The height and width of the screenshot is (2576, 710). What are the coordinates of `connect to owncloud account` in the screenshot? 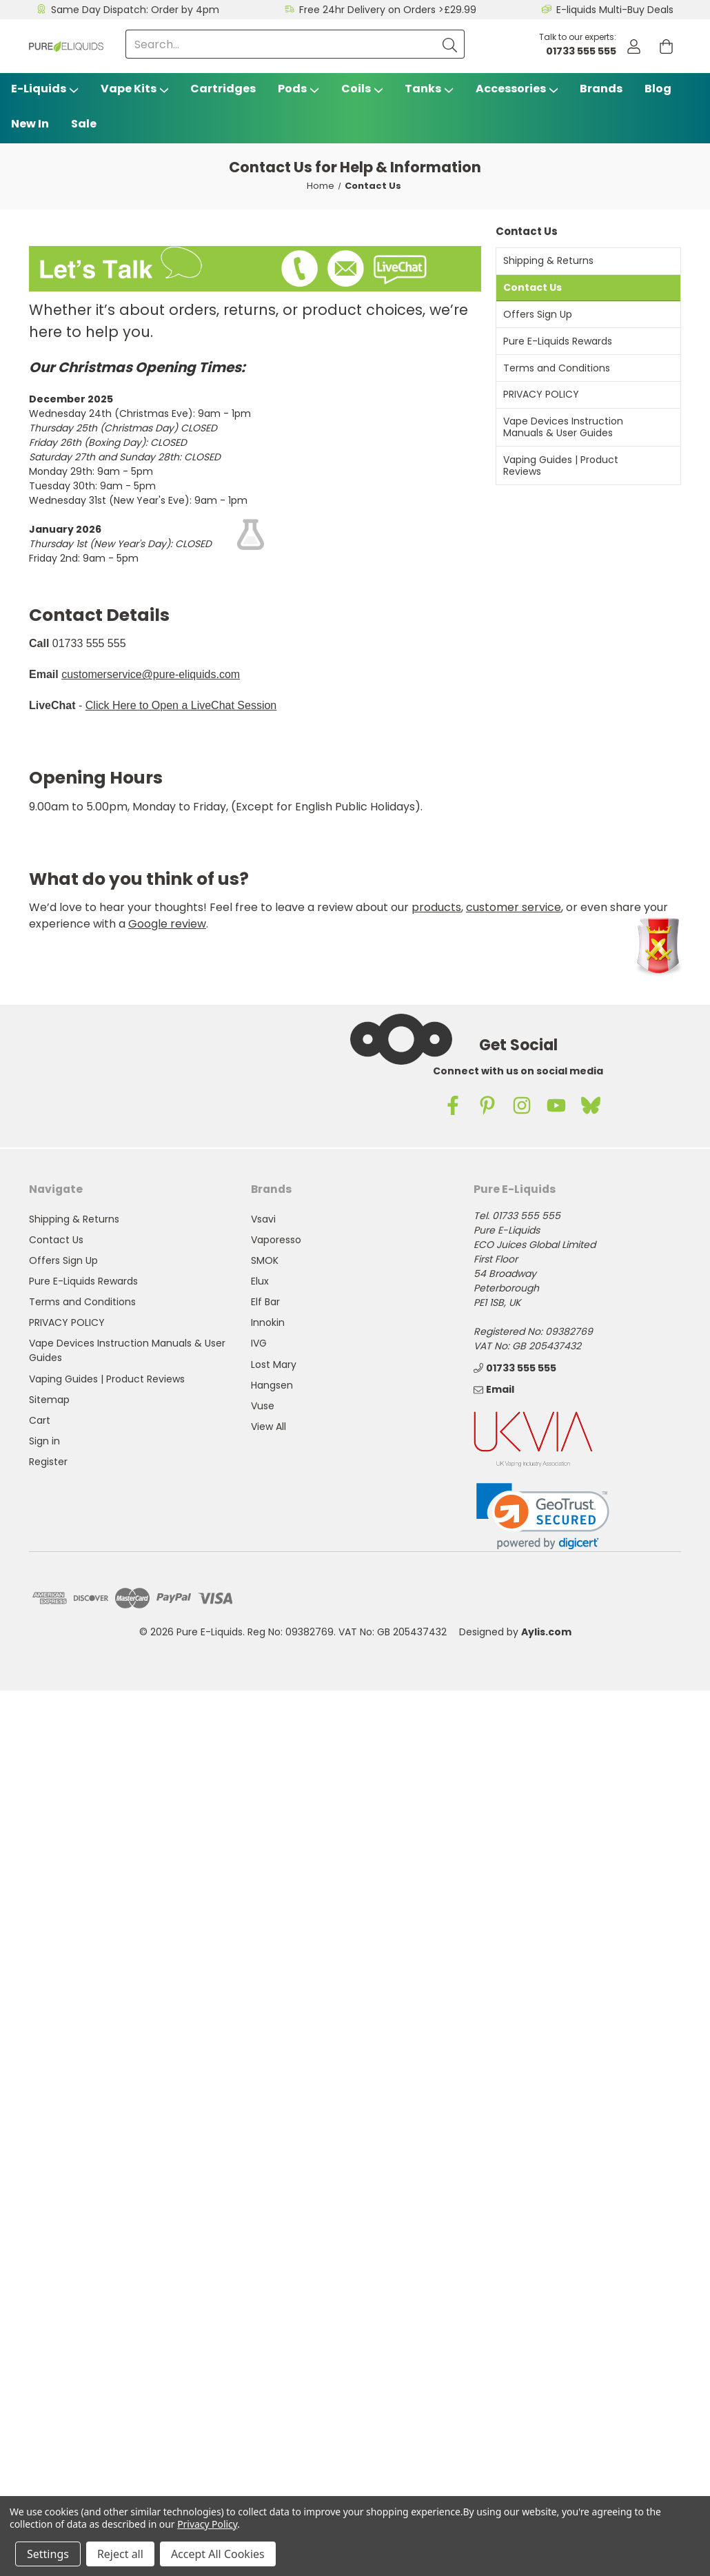 It's located at (401, 1039).